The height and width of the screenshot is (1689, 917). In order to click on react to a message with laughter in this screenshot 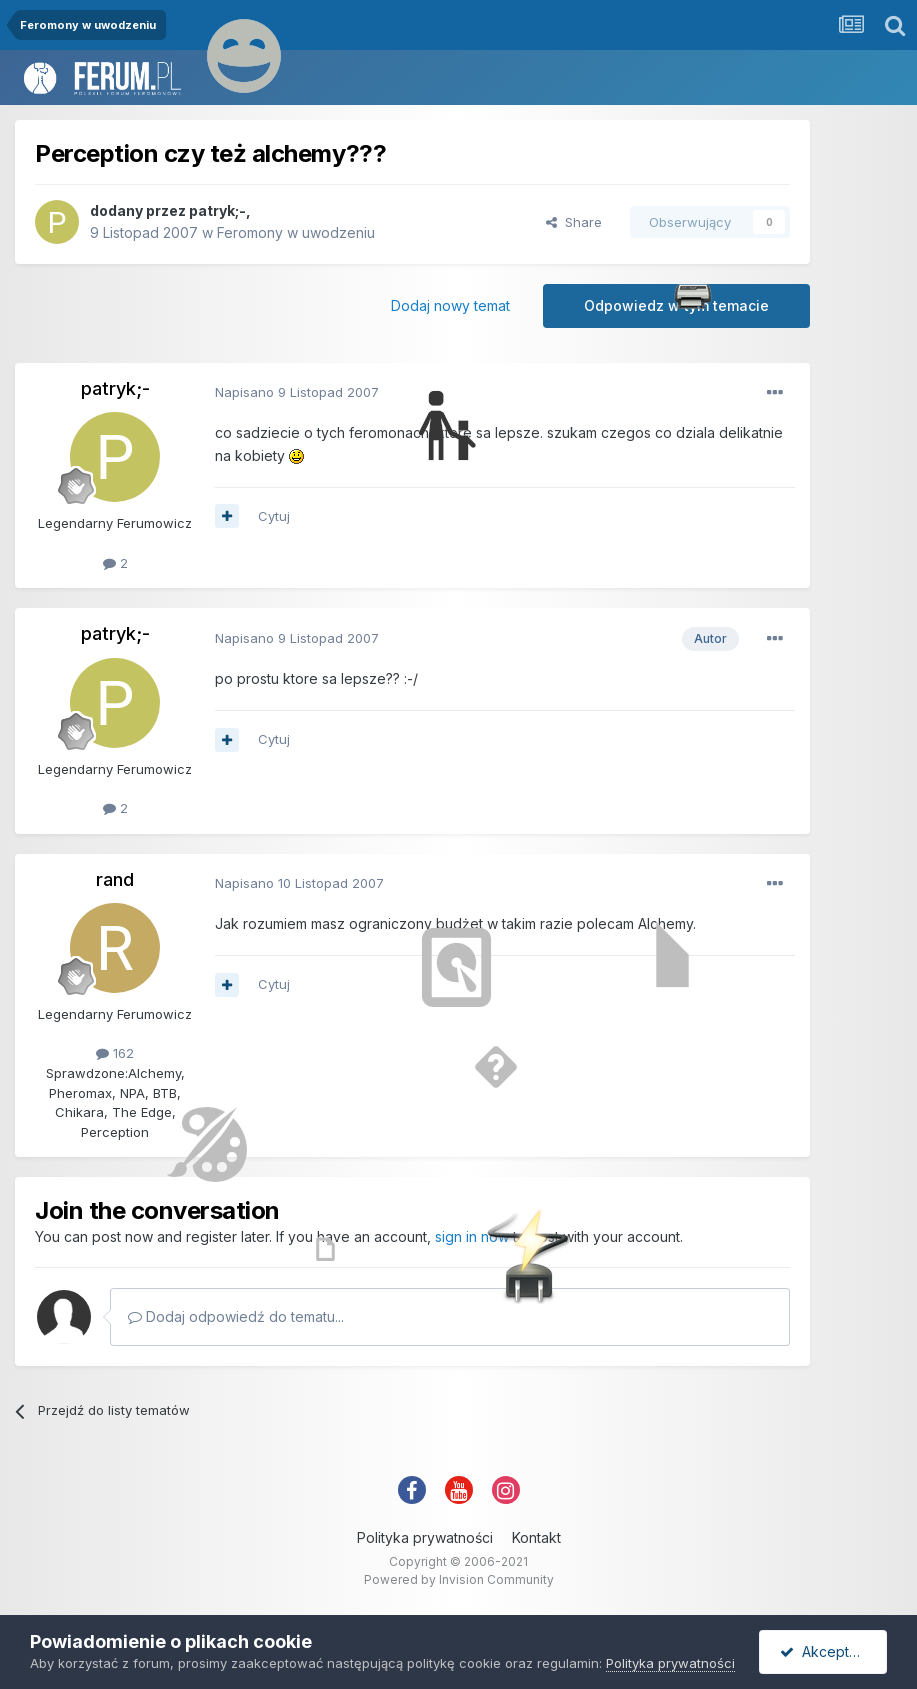, I will do `click(244, 56)`.